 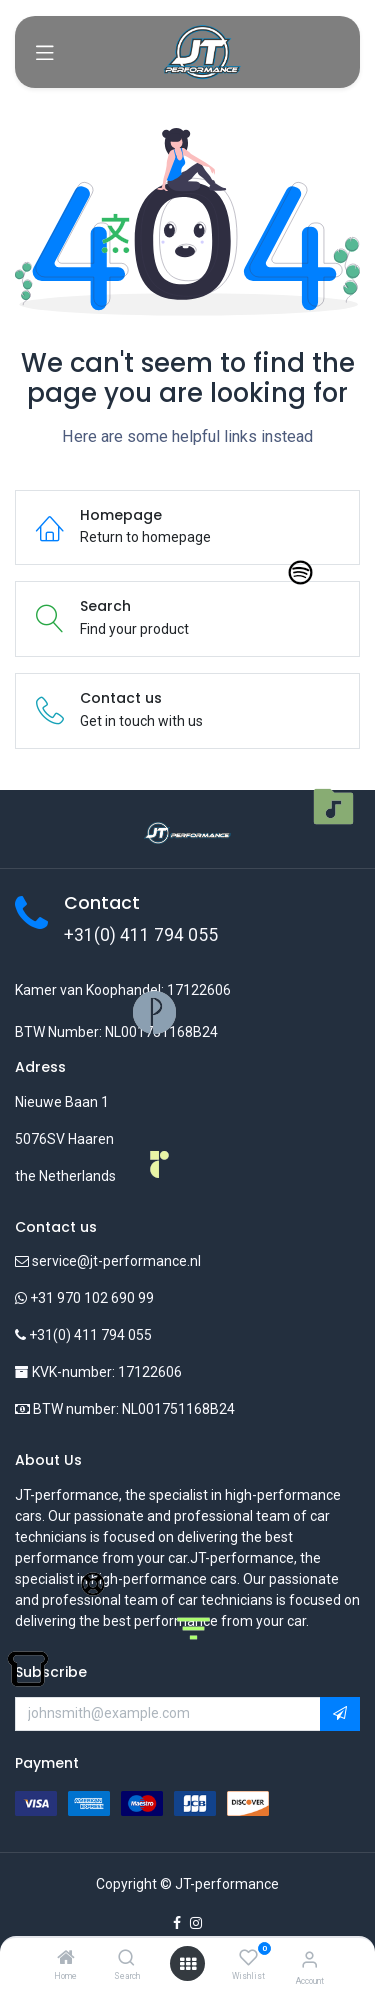 What do you see at coordinates (93, 1584) in the screenshot?
I see `access help or support center` at bounding box center [93, 1584].